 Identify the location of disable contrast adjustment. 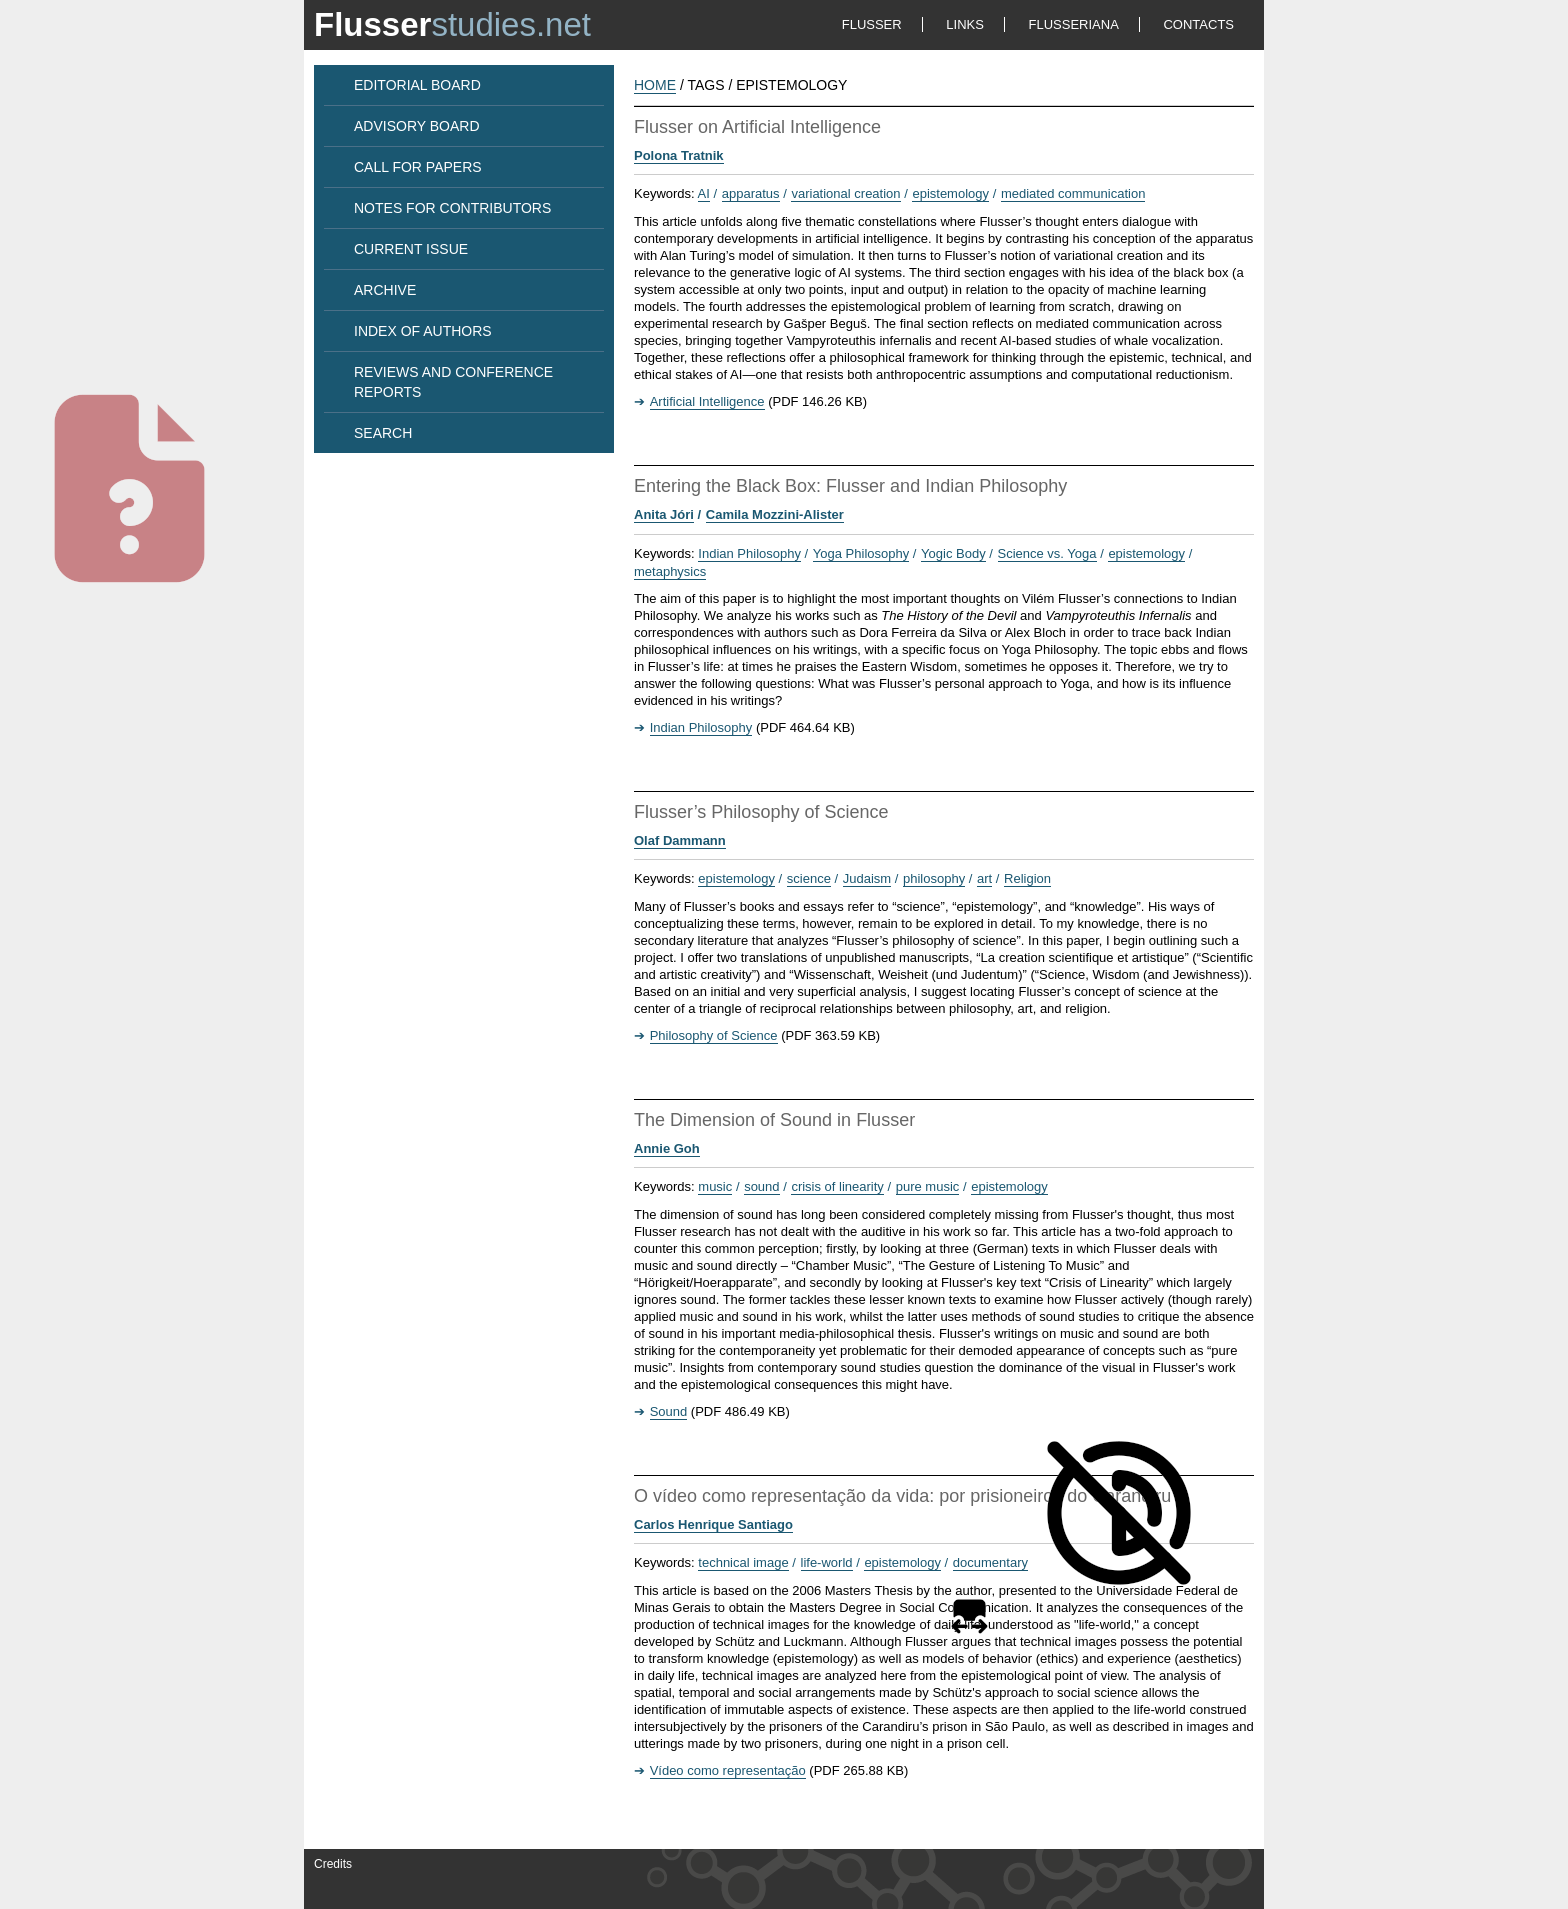
(1119, 1513).